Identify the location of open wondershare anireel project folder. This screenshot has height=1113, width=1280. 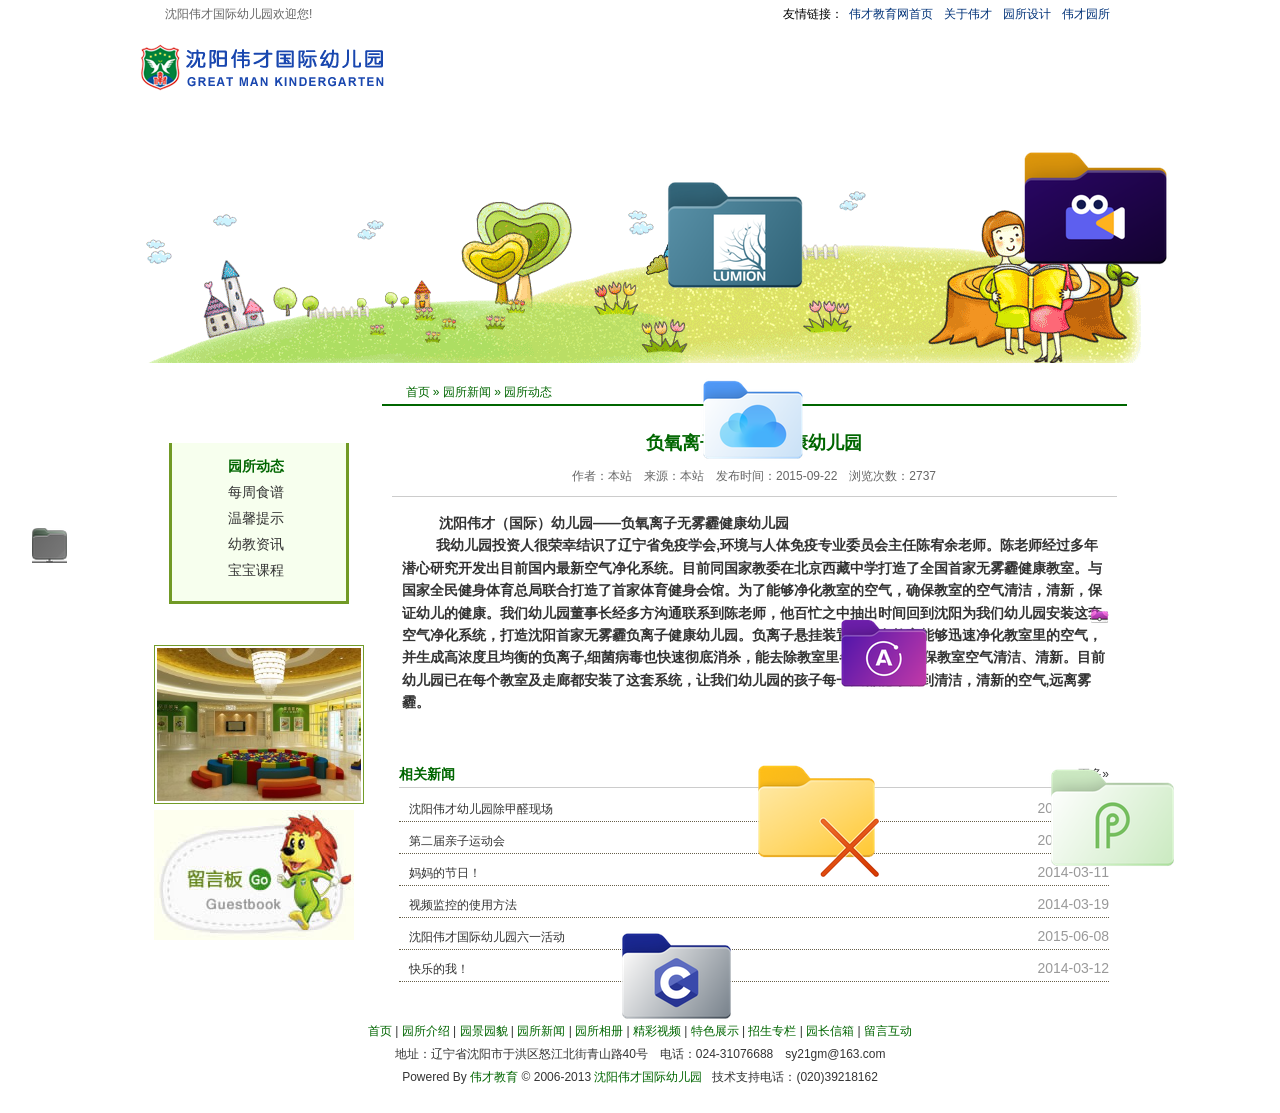
(1095, 212).